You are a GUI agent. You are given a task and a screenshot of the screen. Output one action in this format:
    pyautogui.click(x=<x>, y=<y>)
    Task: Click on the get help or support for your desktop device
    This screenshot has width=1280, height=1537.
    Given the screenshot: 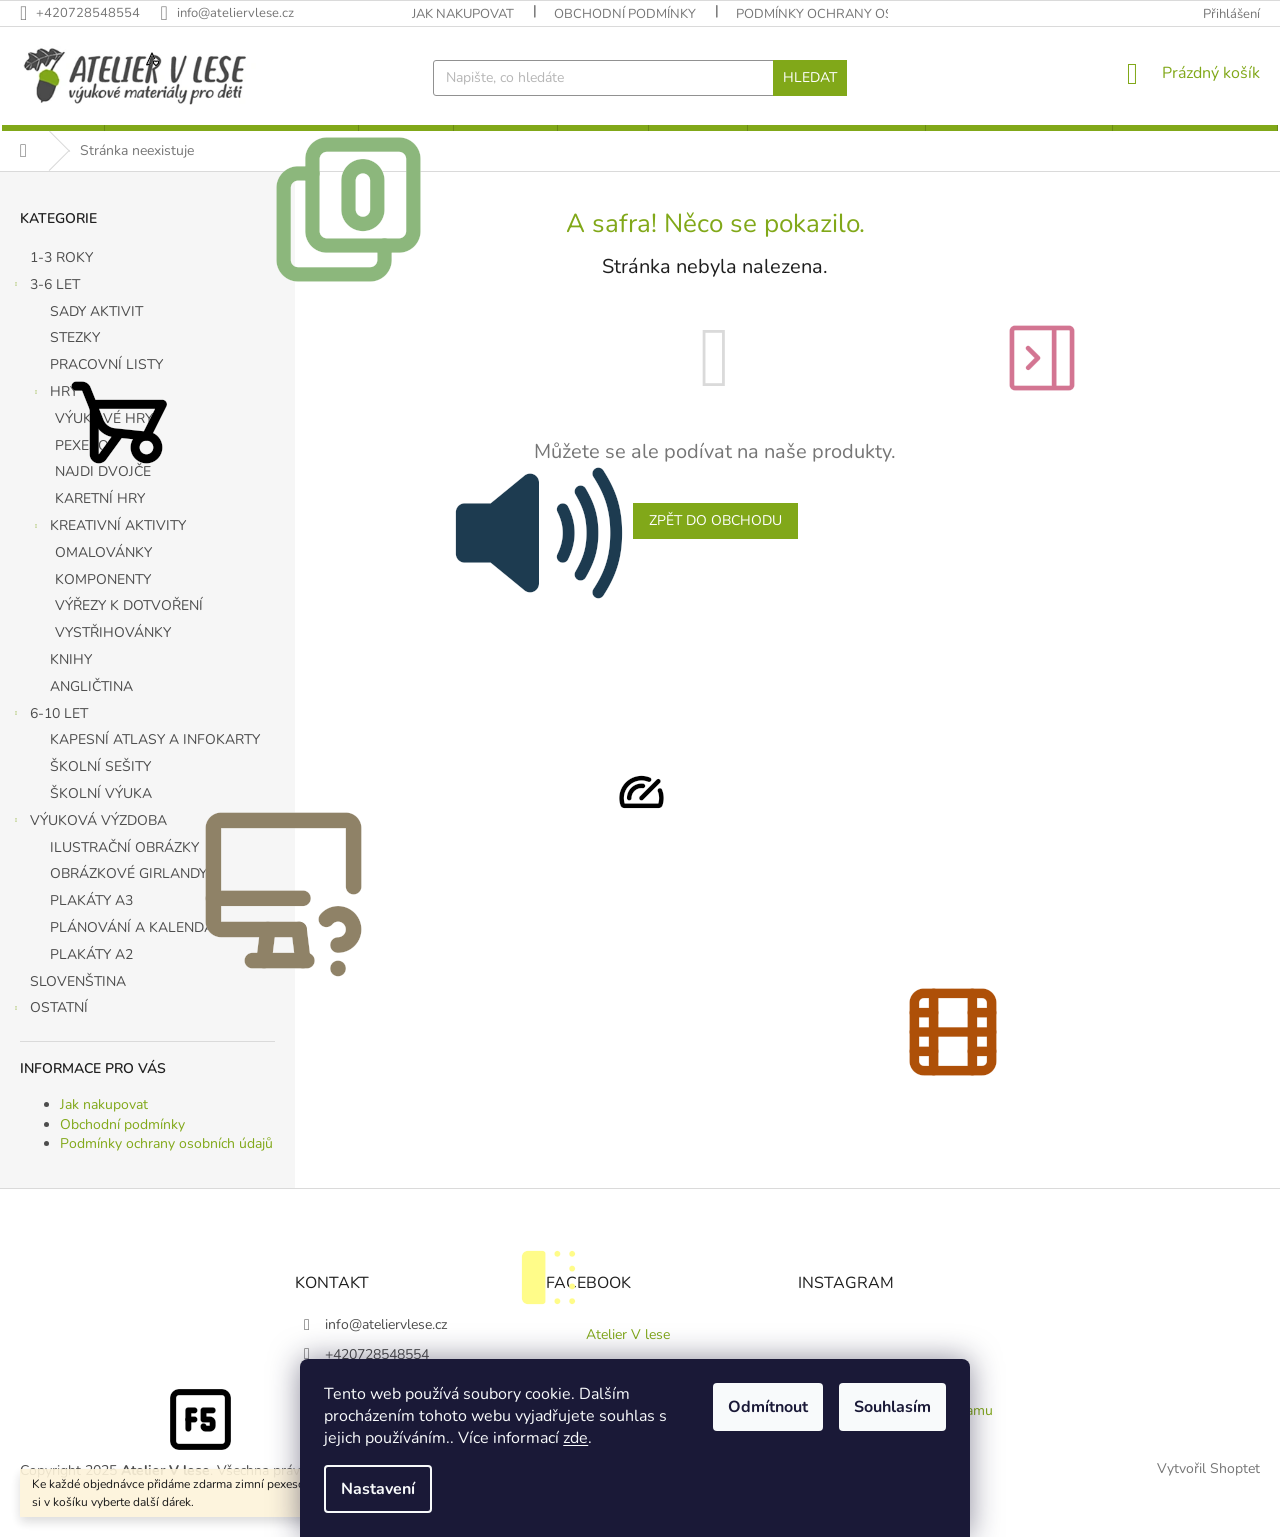 What is the action you would take?
    pyautogui.click(x=283, y=890)
    